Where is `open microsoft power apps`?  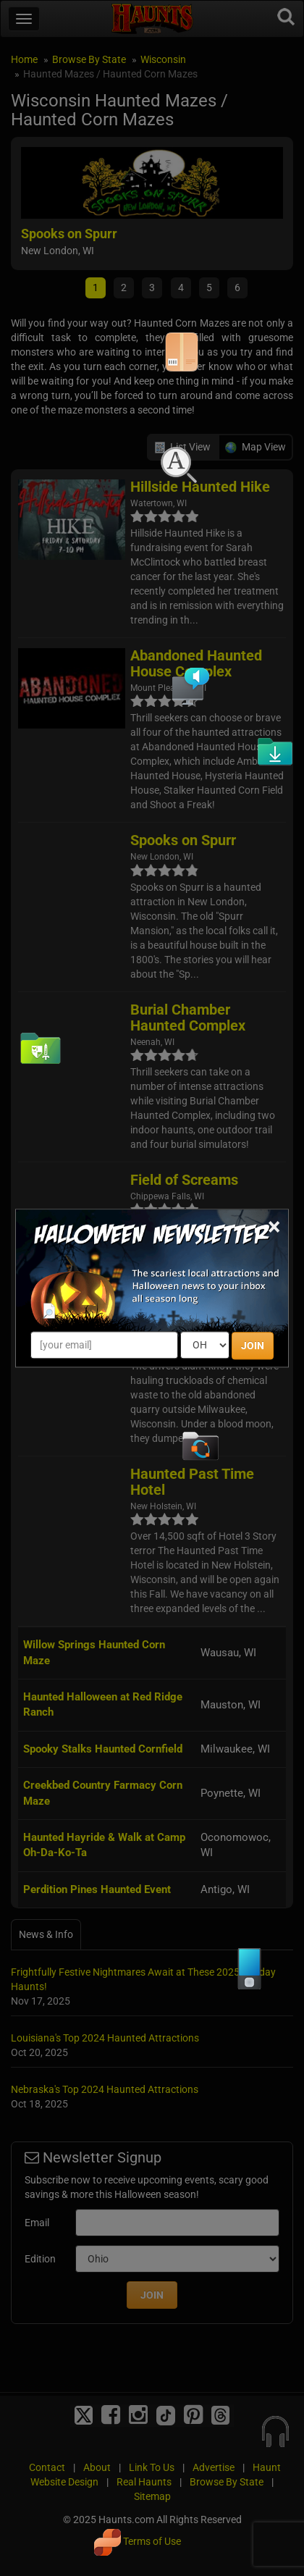
open microsoft power apps is located at coordinates (107, 2542).